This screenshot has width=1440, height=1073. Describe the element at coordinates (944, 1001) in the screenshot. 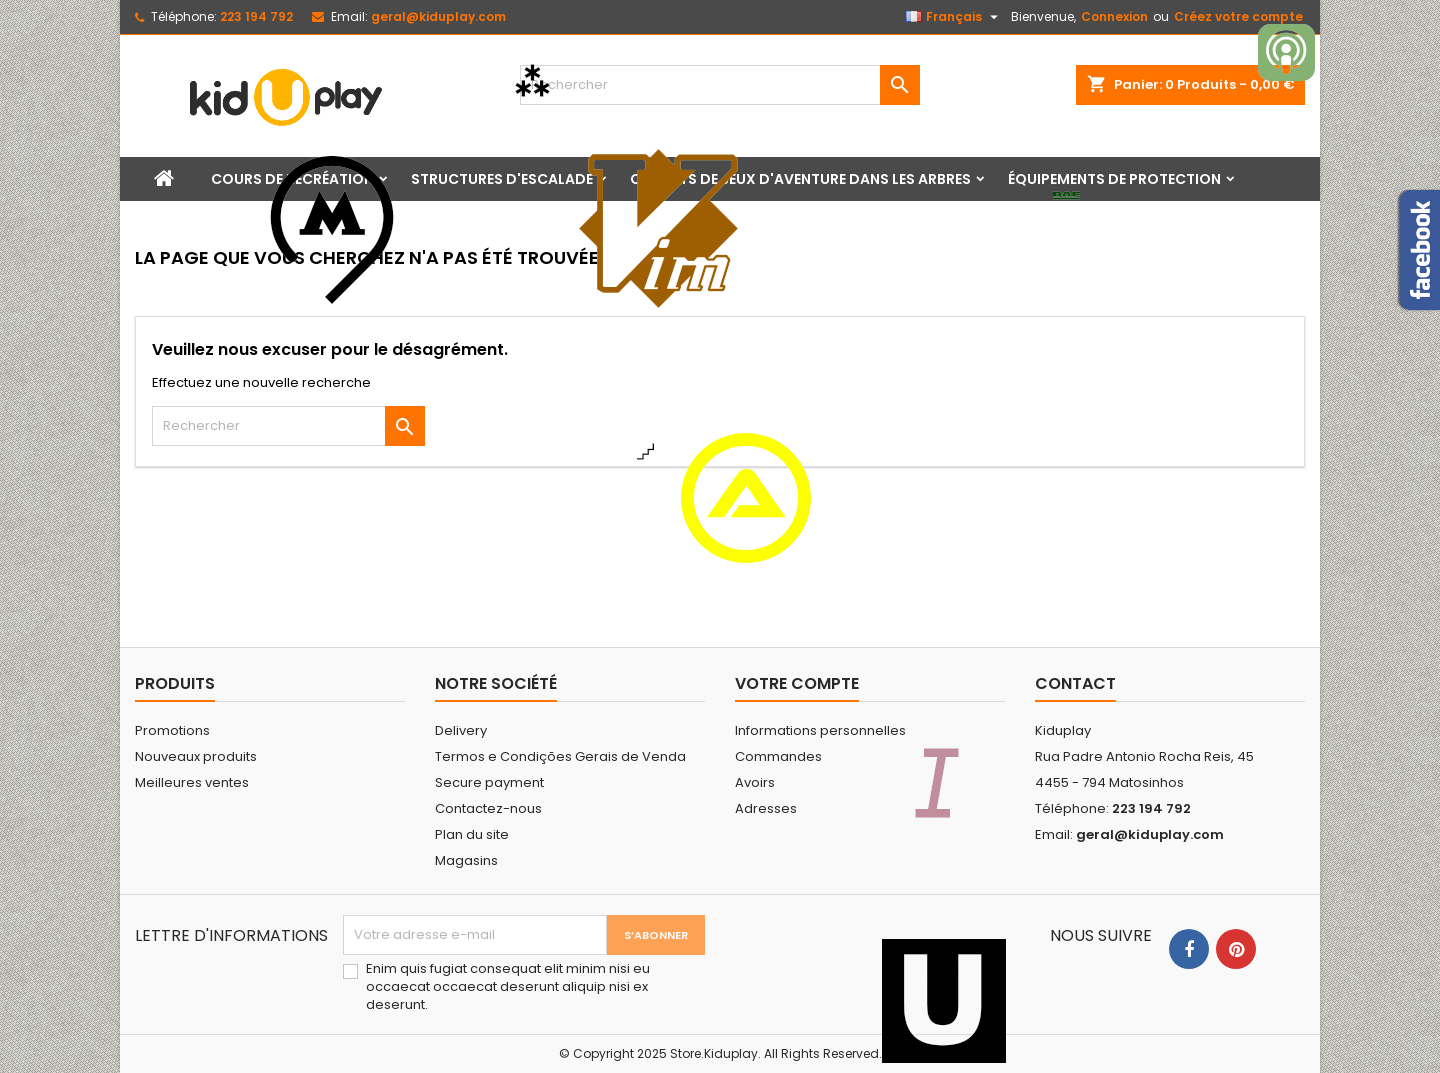

I see `visit unpkg CDN service` at that location.